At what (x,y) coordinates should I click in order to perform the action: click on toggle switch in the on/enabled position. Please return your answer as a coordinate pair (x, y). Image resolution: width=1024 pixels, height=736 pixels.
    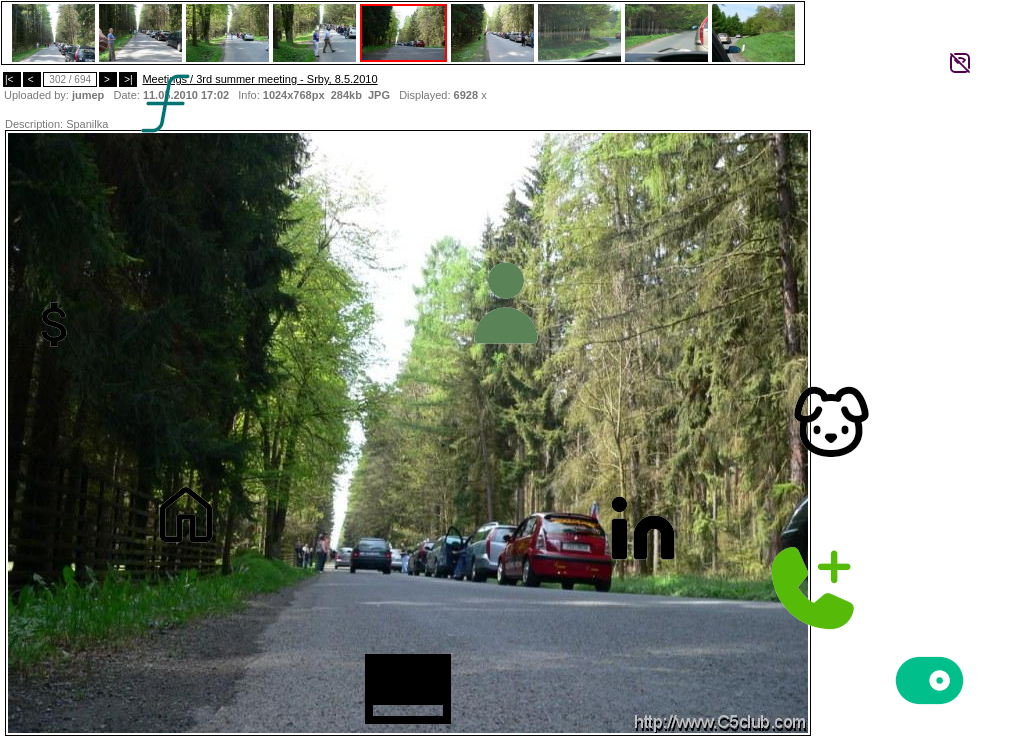
    Looking at the image, I should click on (929, 680).